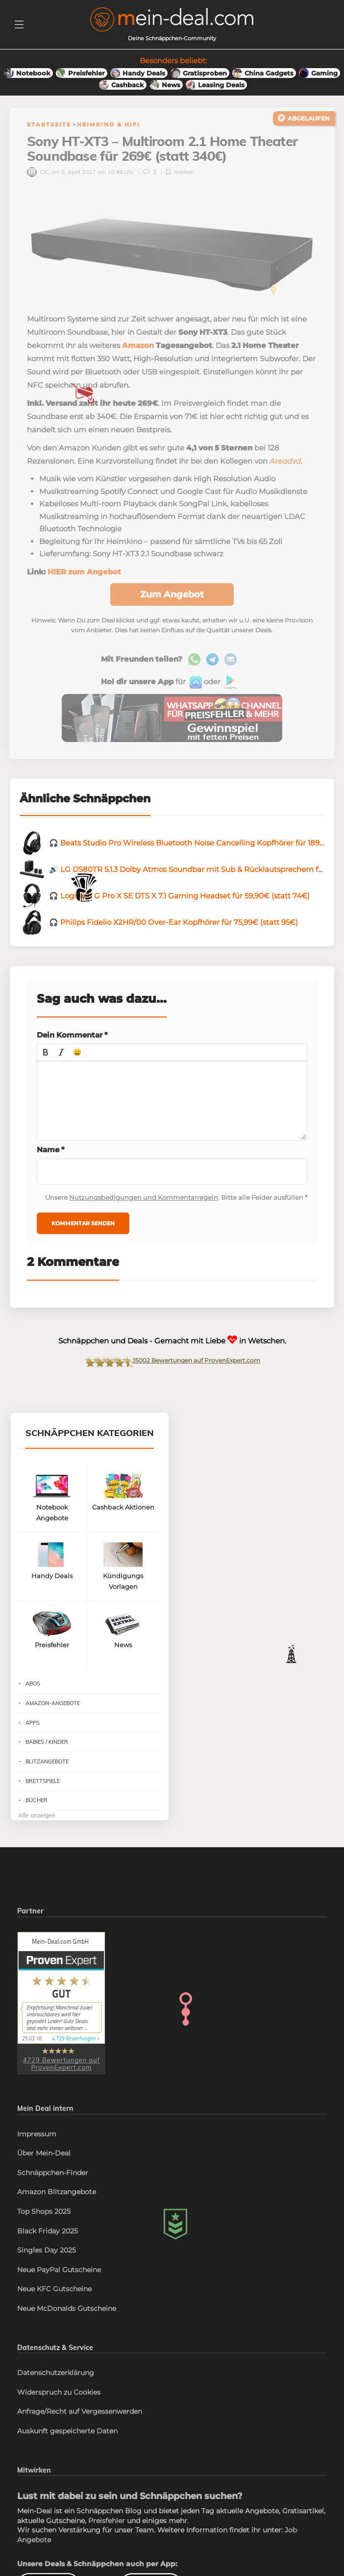 This screenshot has height=2576, width=344. Describe the element at coordinates (291, 1654) in the screenshot. I see `access oil drilling or extraction features` at that location.